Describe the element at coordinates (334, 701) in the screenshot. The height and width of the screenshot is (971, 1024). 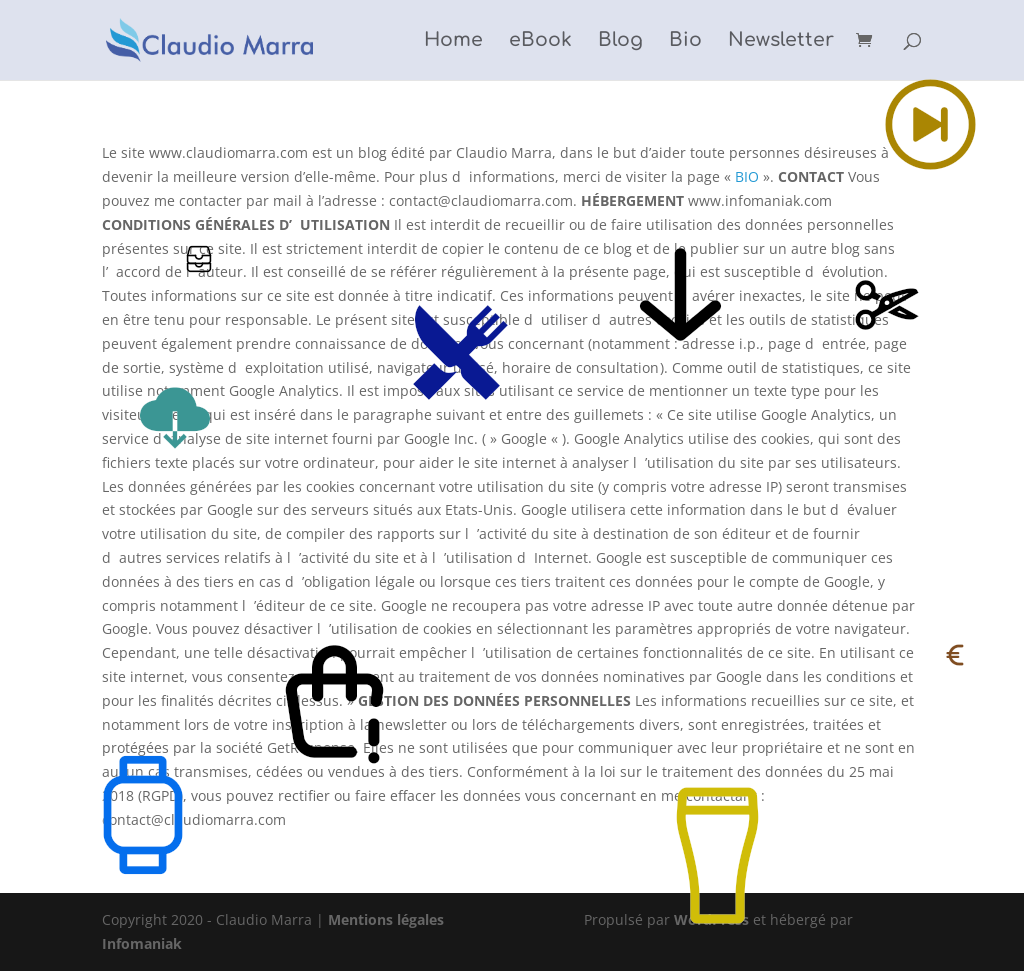
I see `shopping bag requires attention or action` at that location.